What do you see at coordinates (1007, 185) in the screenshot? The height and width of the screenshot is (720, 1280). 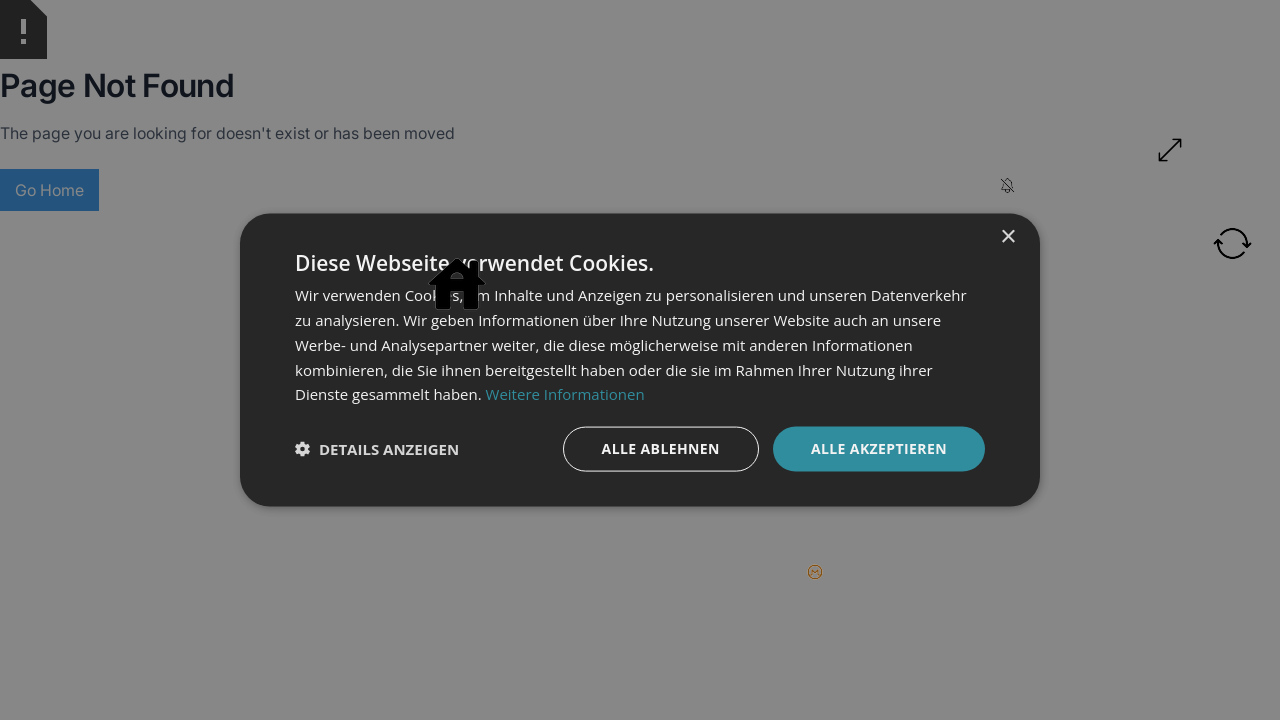 I see `mute or disable notifications` at bounding box center [1007, 185].